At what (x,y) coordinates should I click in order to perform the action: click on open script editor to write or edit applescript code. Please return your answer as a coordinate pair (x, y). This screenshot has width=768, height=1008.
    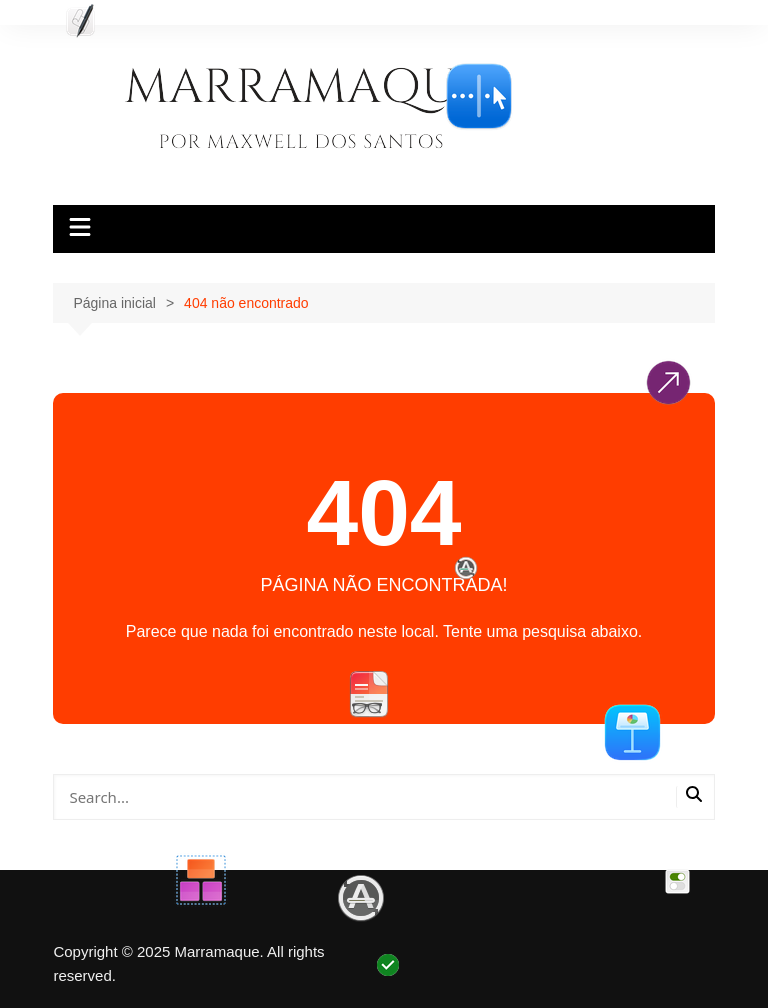
    Looking at the image, I should click on (80, 21).